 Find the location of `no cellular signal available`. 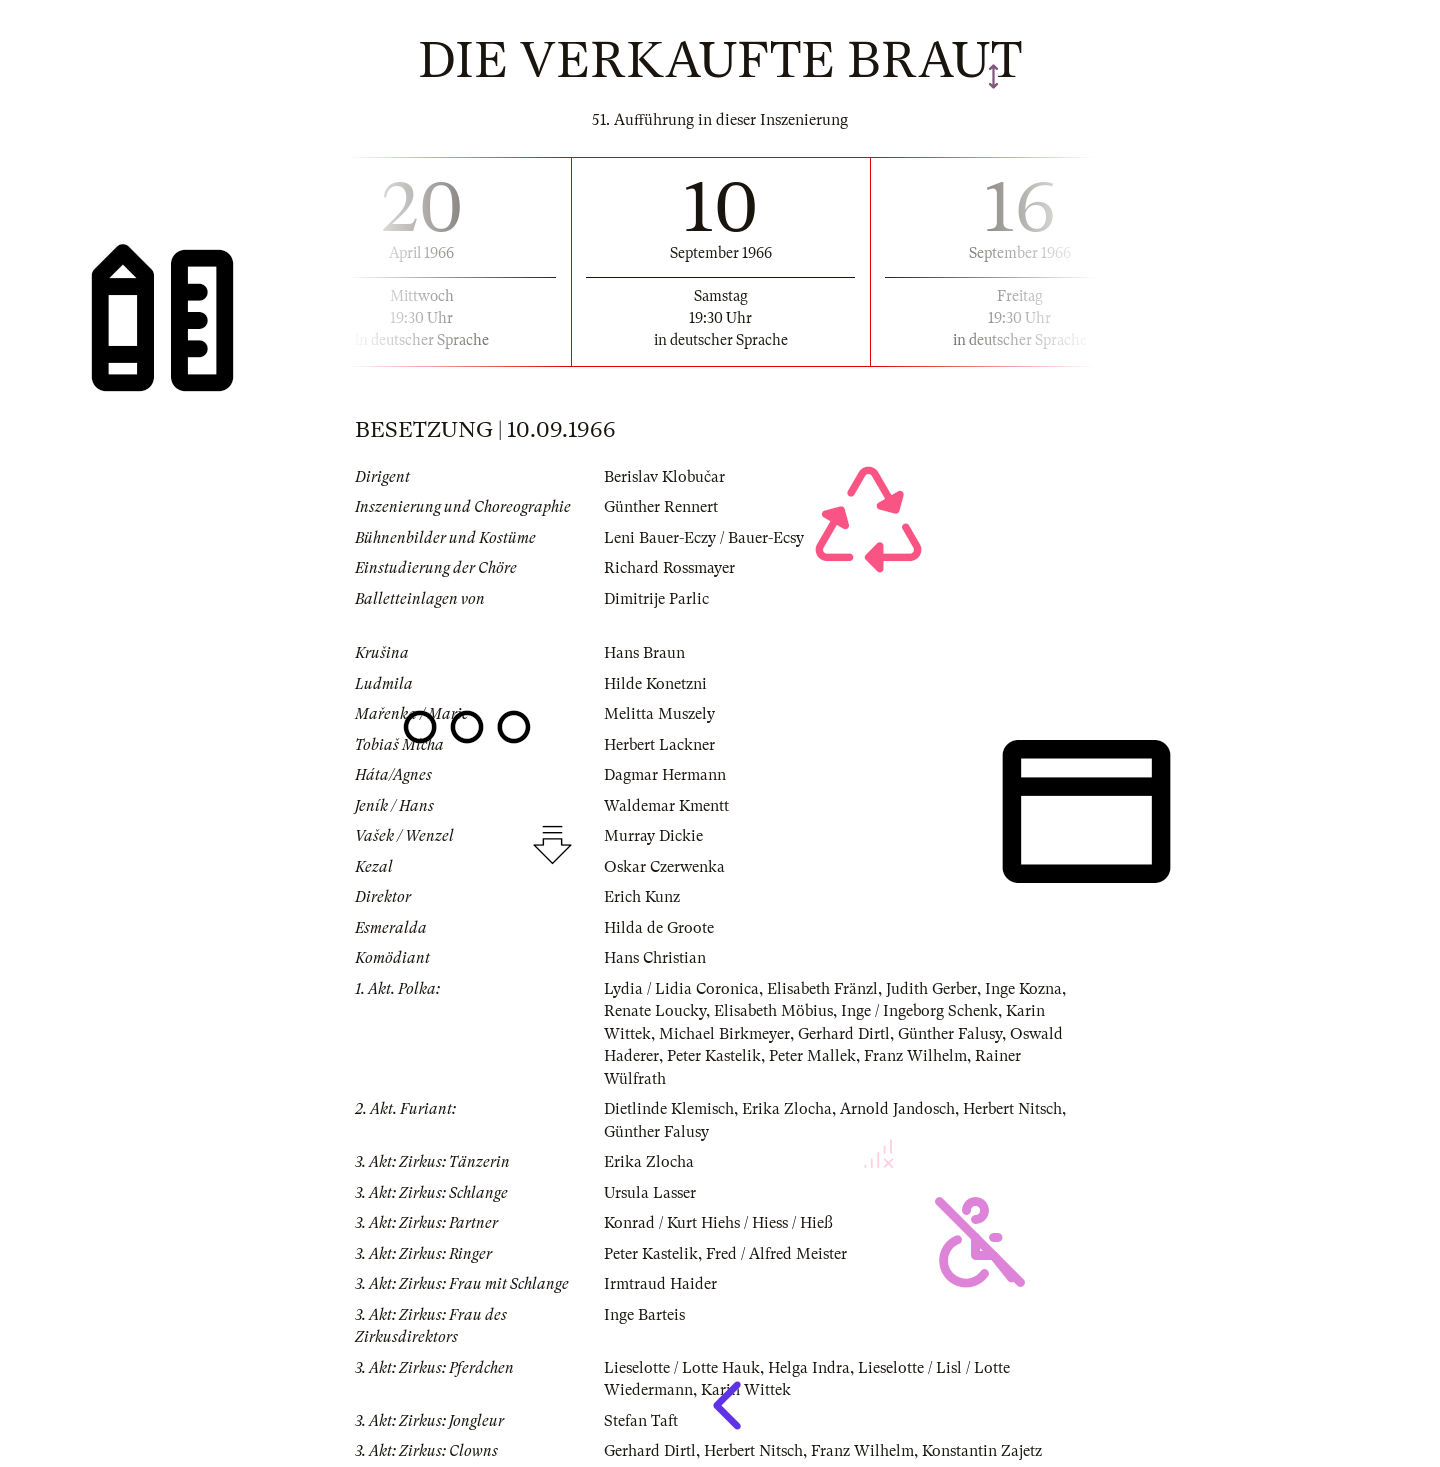

no cellular signal available is located at coordinates (879, 1155).